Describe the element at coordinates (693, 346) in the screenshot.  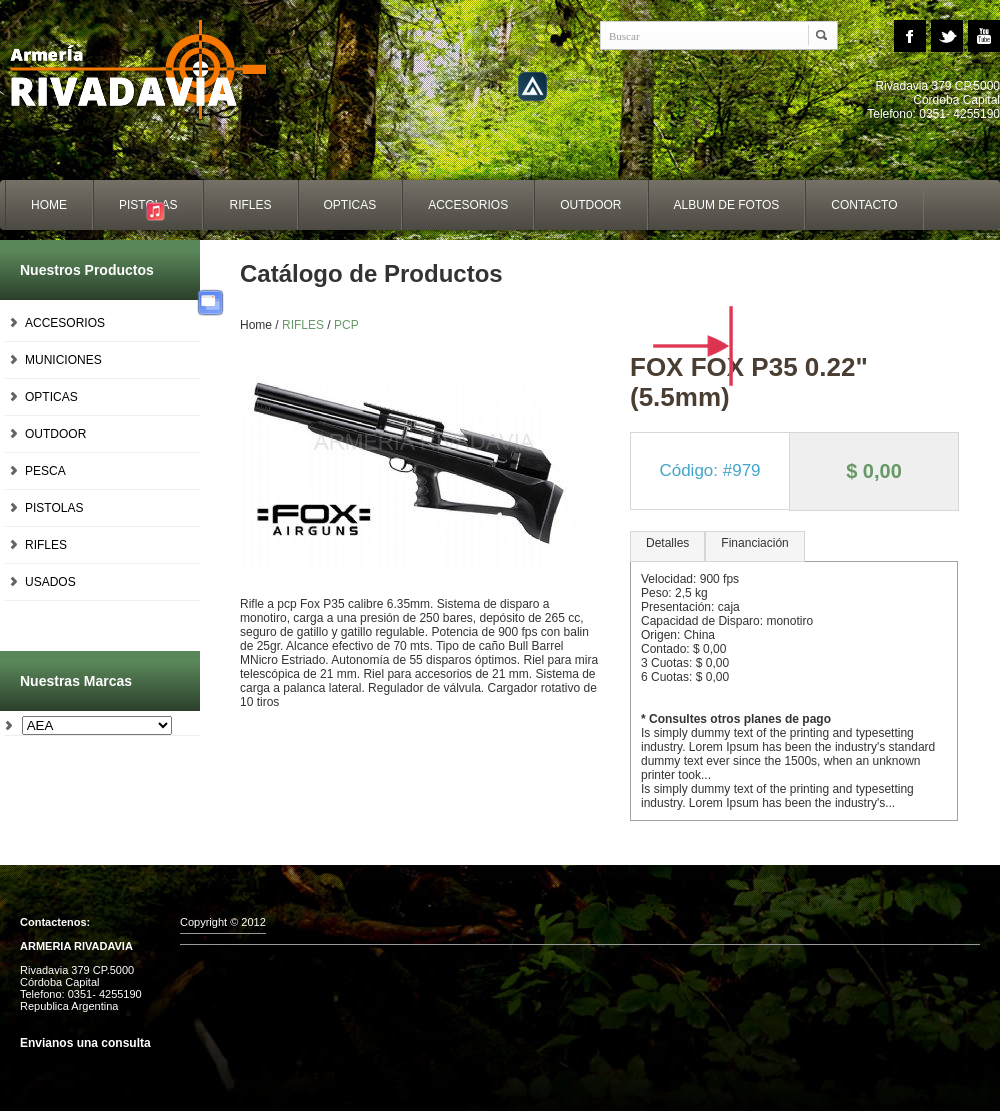
I see `go to the last item or page` at that location.